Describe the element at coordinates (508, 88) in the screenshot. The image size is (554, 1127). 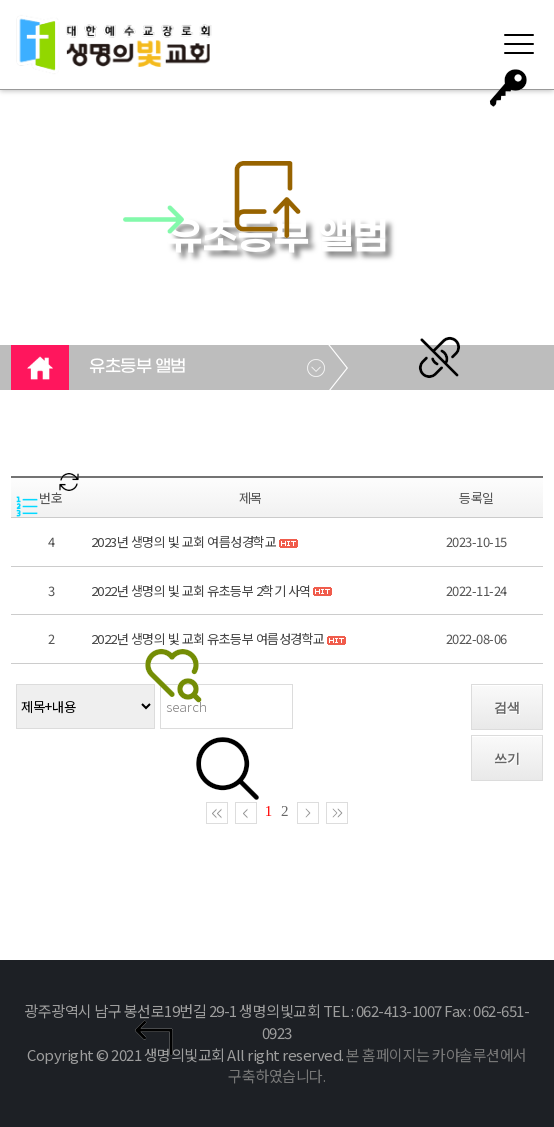
I see `access security or password settings` at that location.